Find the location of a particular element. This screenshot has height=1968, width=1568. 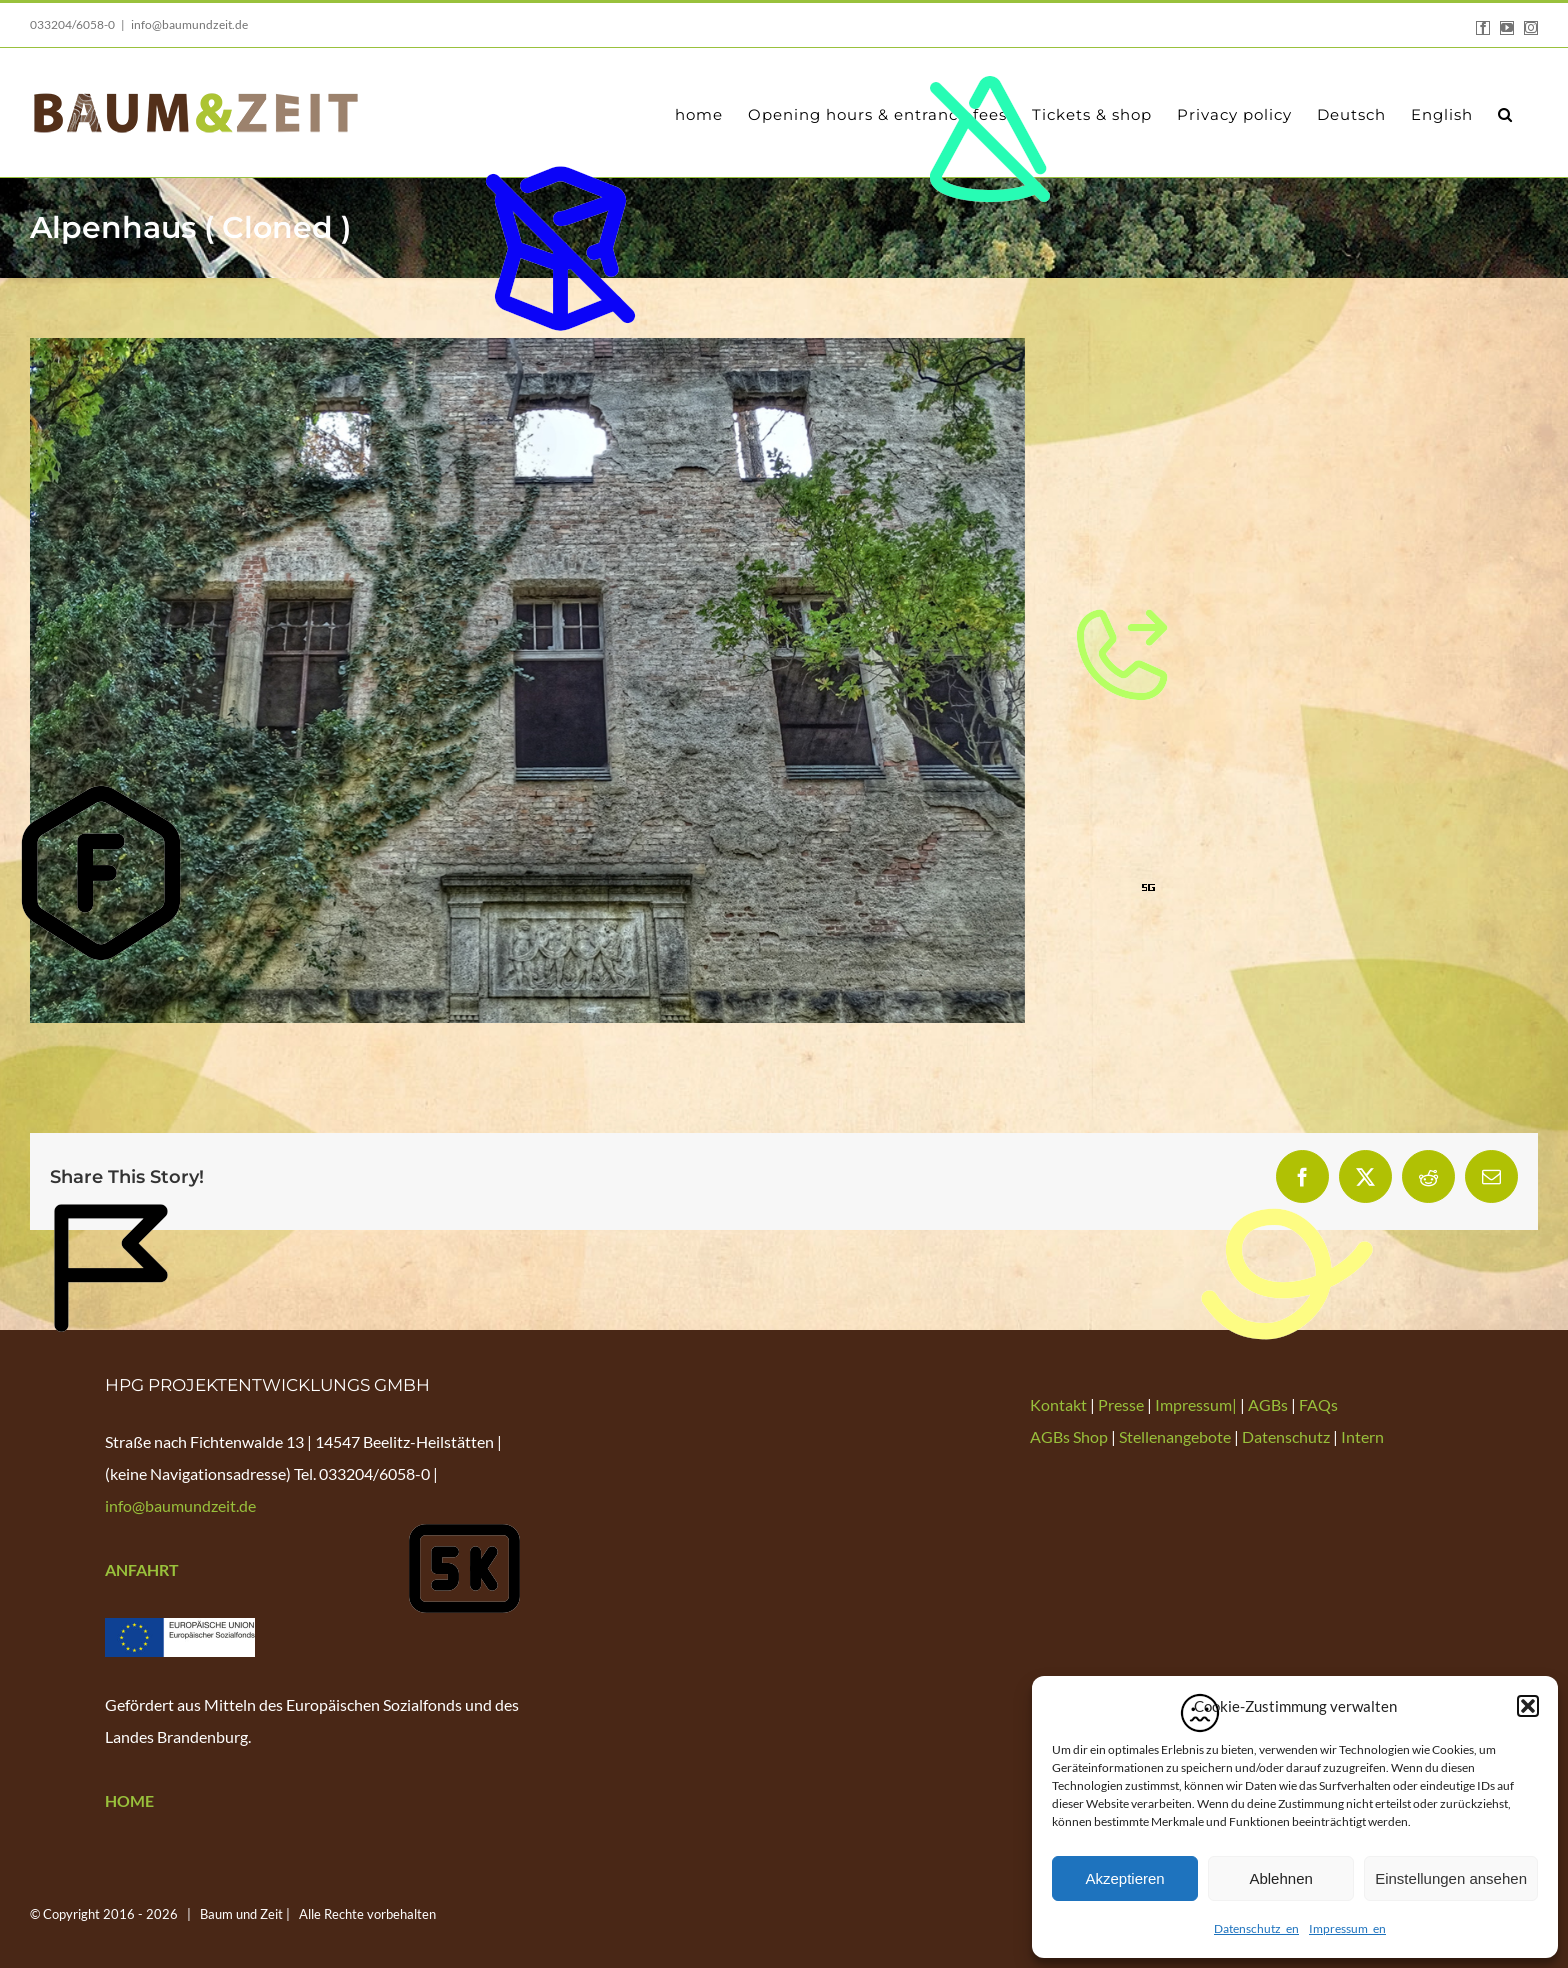

indicates a nervous or anxious status is located at coordinates (1200, 1713).